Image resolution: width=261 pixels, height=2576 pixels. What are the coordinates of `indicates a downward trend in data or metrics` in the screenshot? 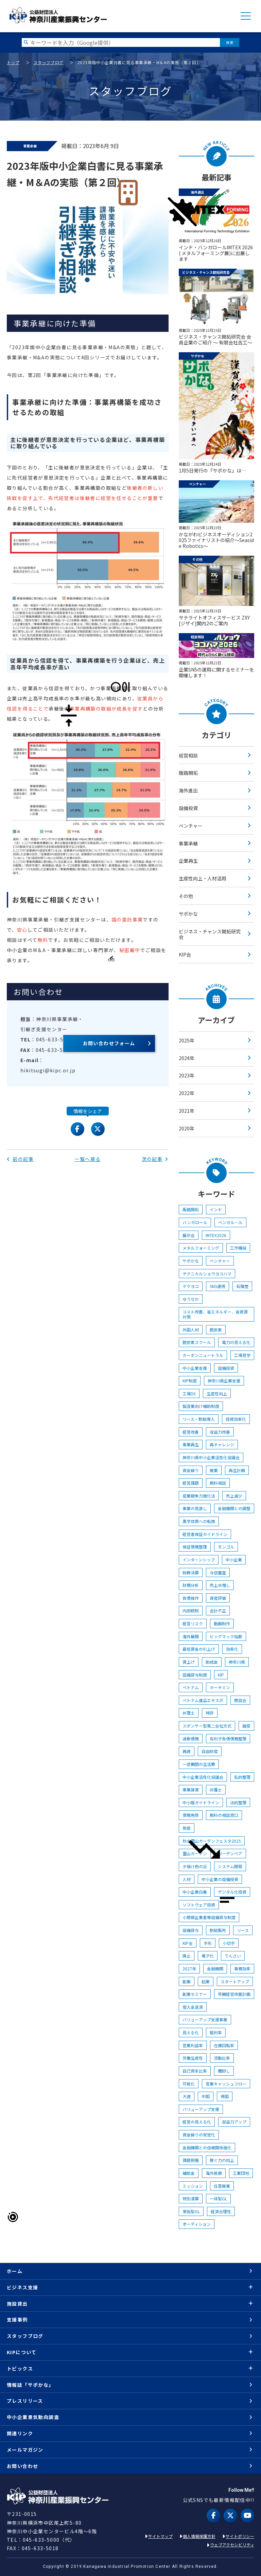 It's located at (204, 1849).